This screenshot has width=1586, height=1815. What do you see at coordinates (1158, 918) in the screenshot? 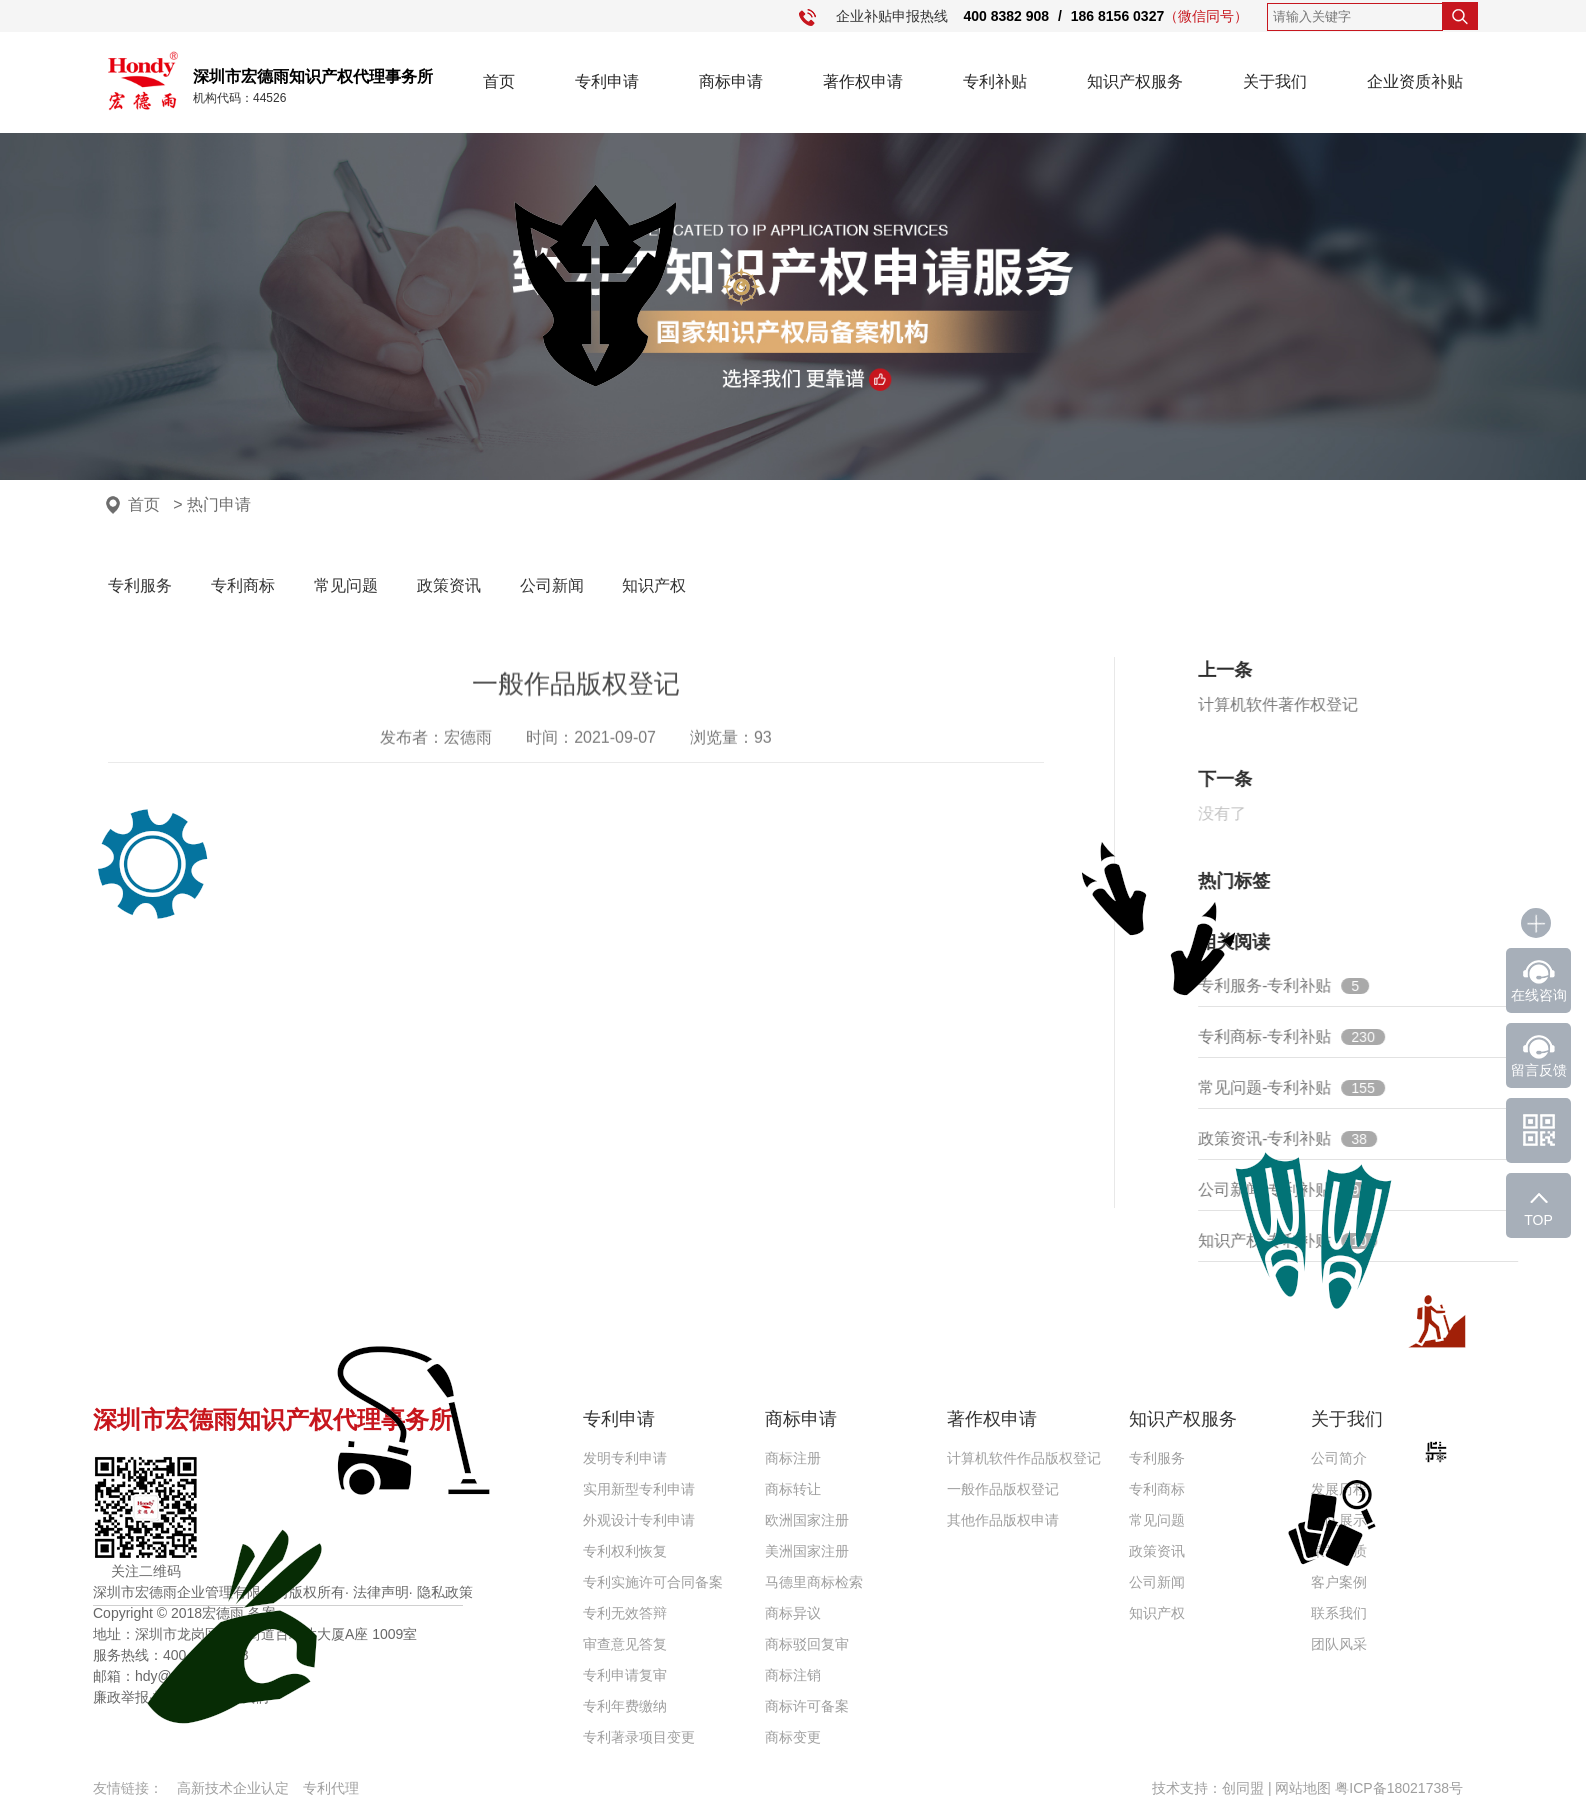
I see `indicates dinosaur or velociraptor content in a game` at bounding box center [1158, 918].